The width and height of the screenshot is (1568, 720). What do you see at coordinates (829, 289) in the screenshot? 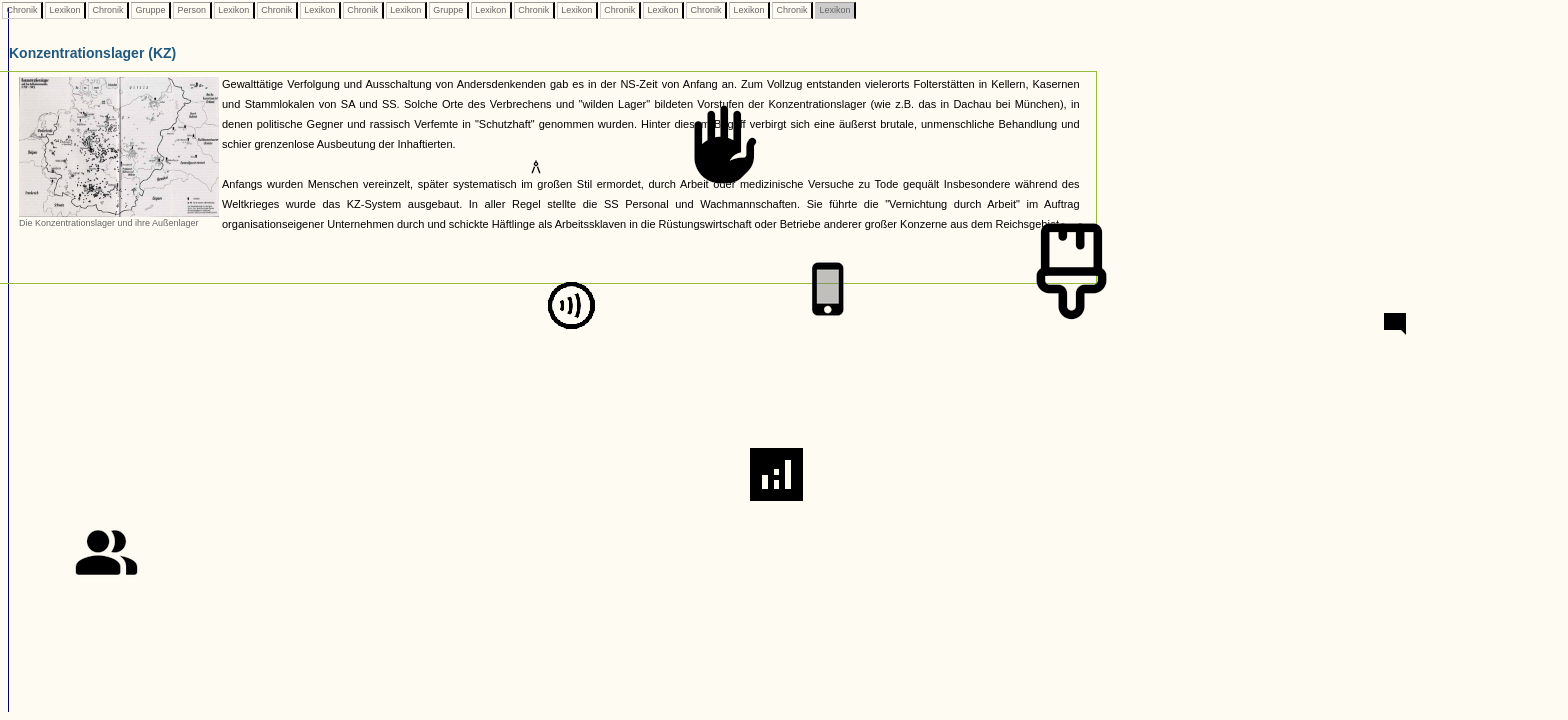
I see `indicates mobile device or smartphone` at bounding box center [829, 289].